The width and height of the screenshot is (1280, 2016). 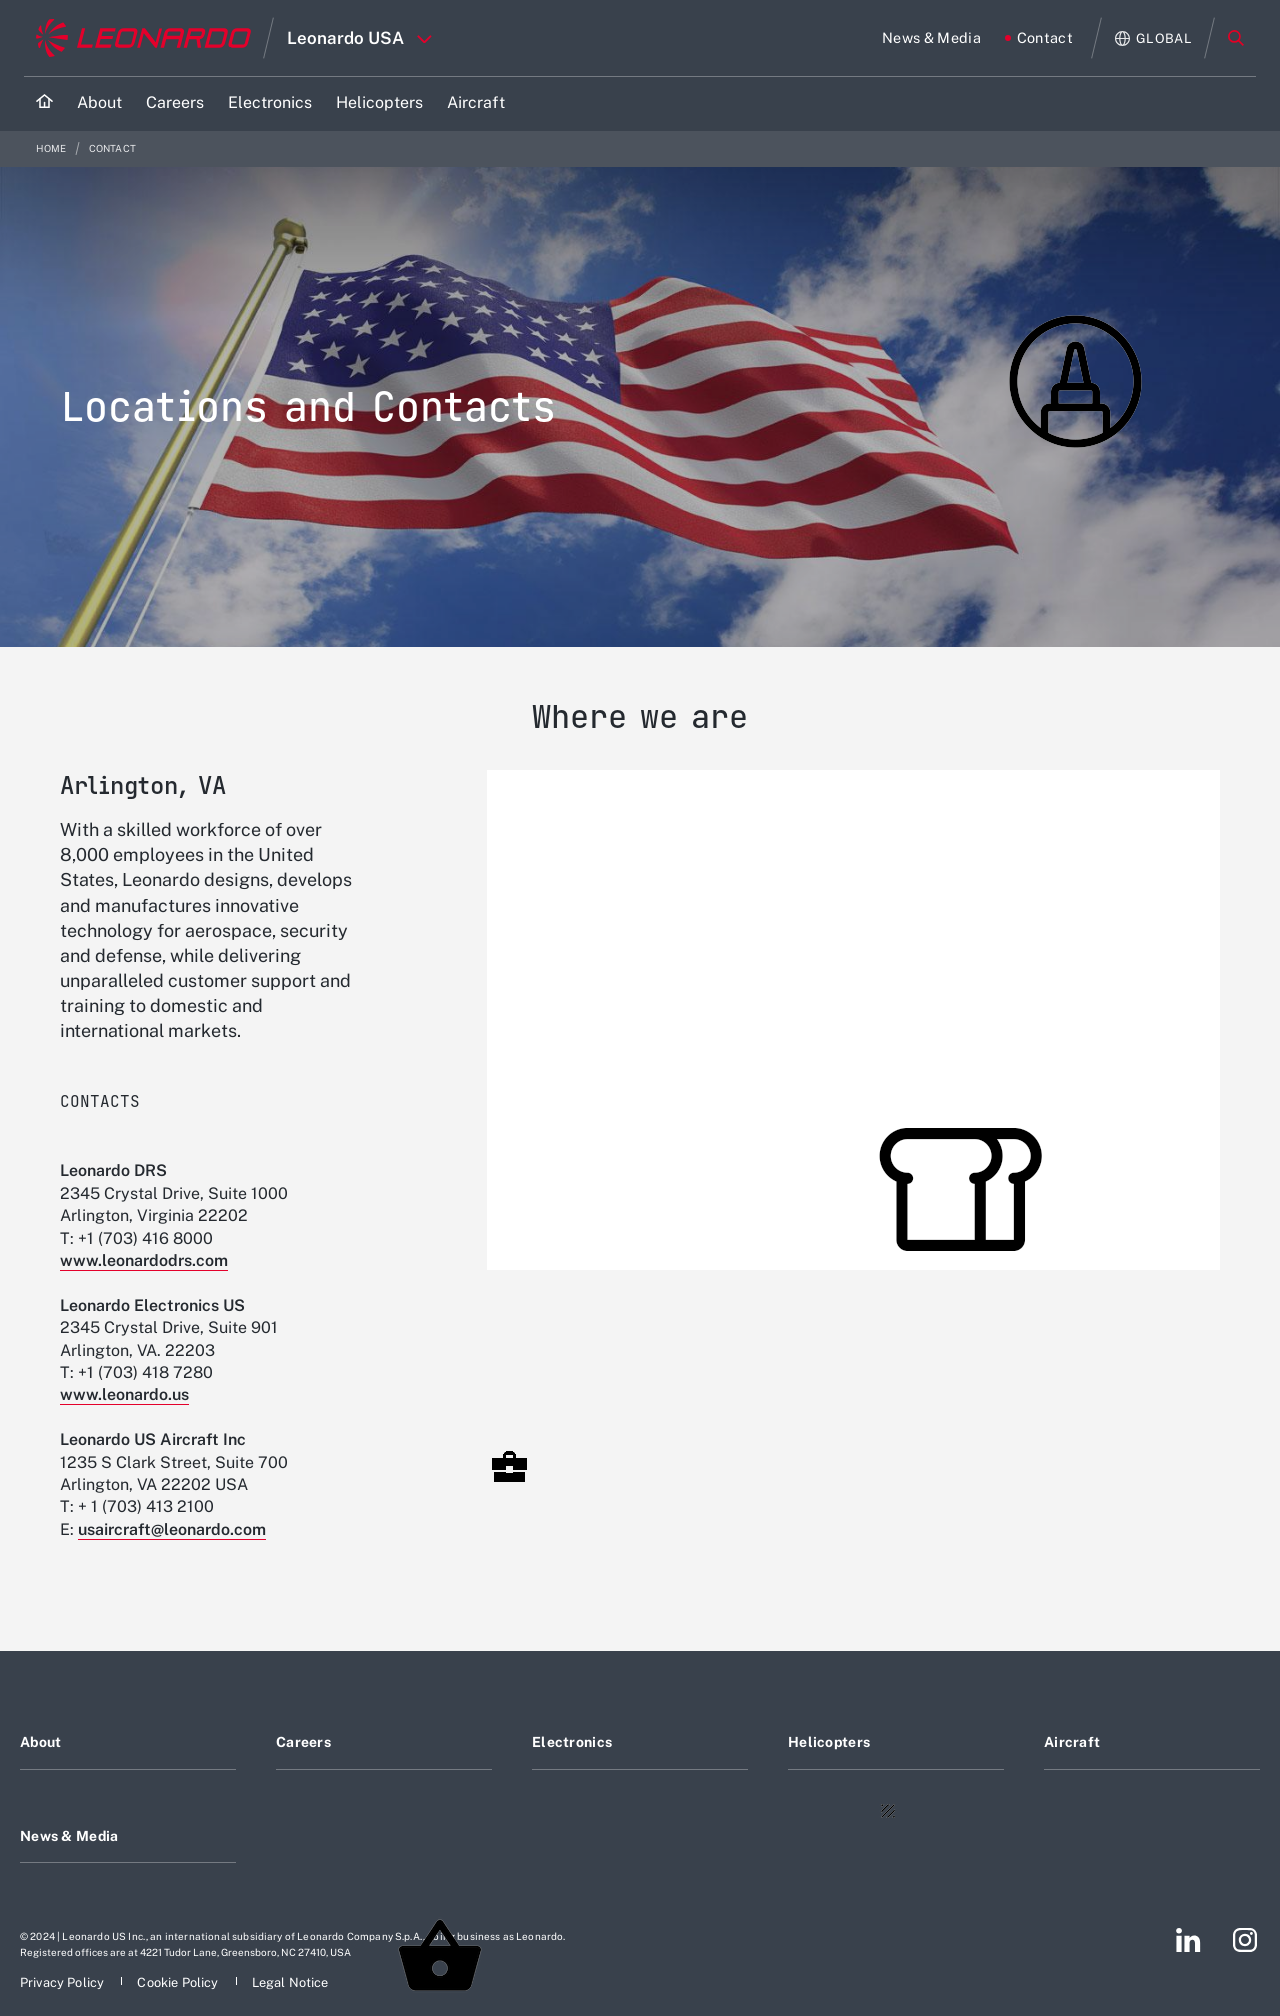 What do you see at coordinates (440, 1957) in the screenshot?
I see `view your shopping basket` at bounding box center [440, 1957].